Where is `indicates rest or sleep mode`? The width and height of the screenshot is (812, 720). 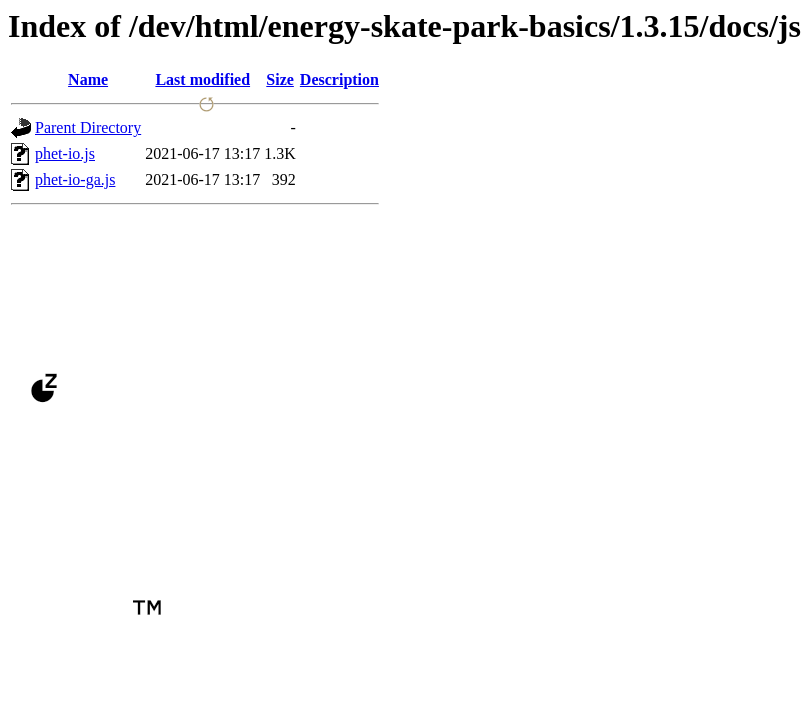
indicates rest or sleep mode is located at coordinates (44, 388).